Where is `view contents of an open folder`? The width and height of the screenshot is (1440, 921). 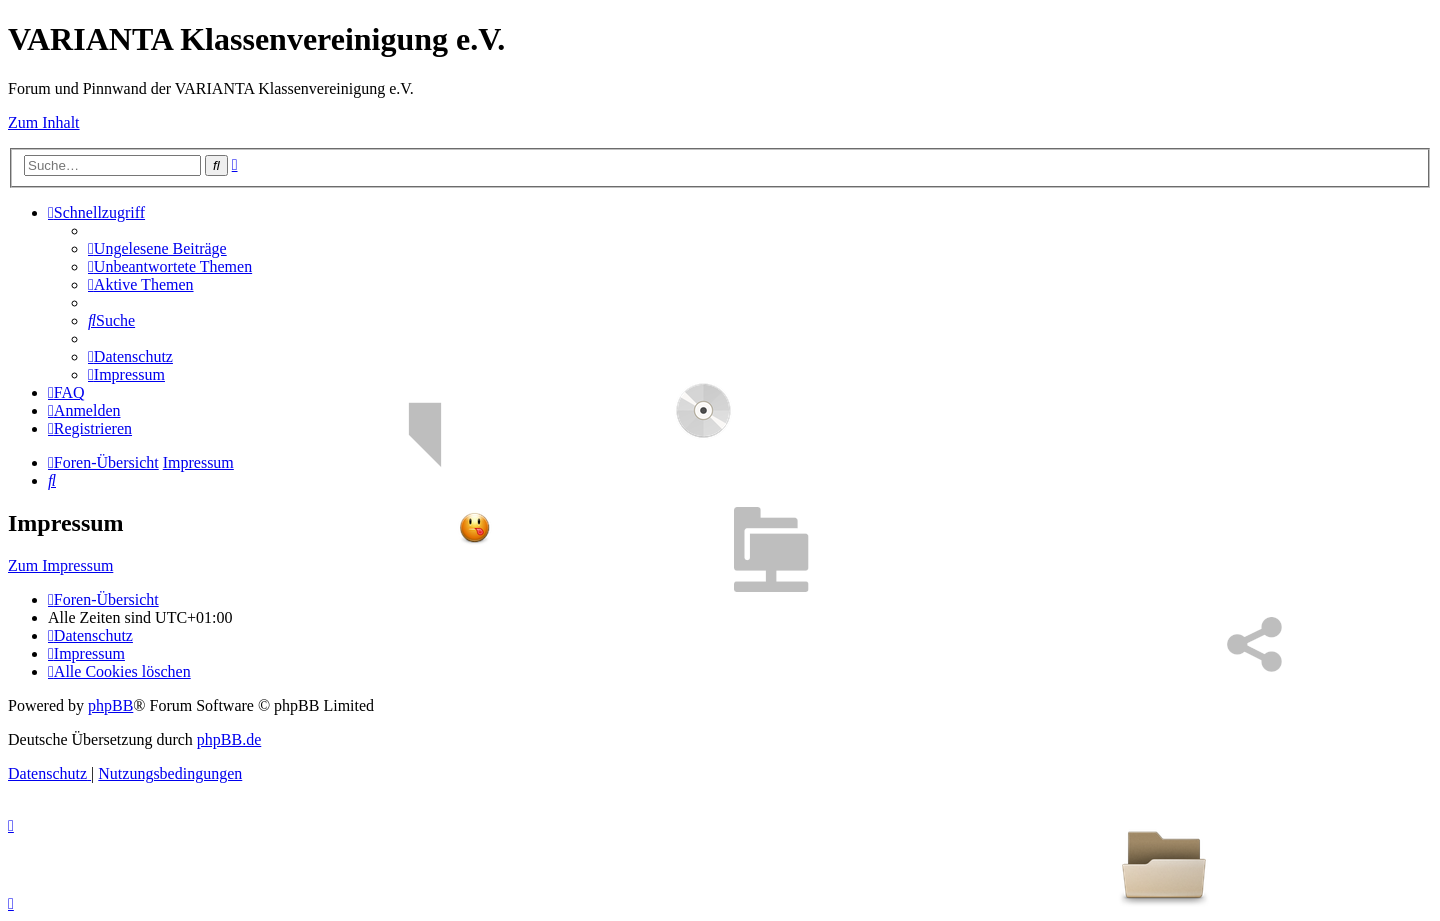
view contents of an open folder is located at coordinates (1164, 869).